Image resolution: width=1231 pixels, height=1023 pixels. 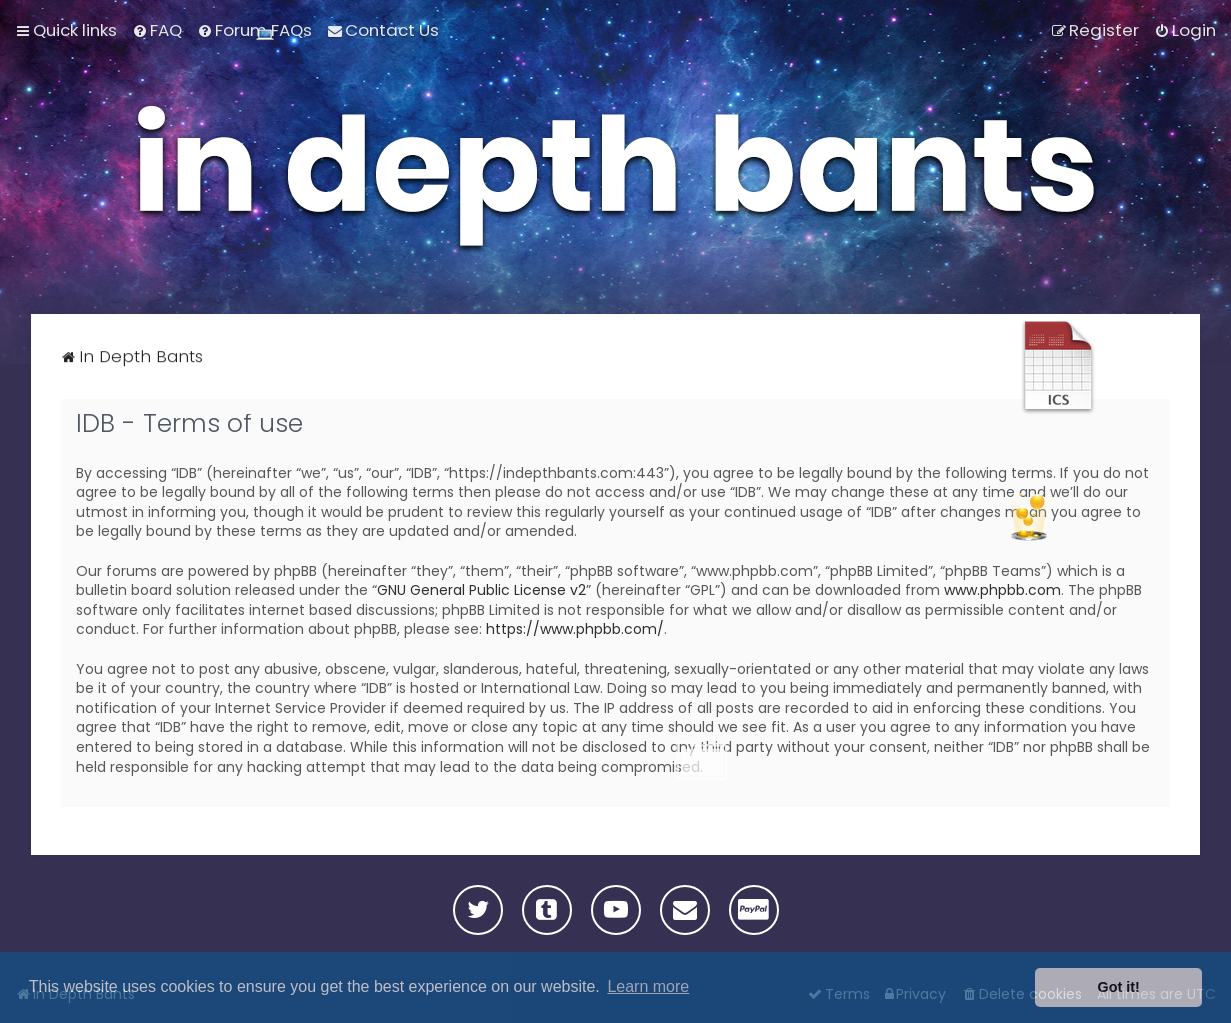 What do you see at coordinates (1029, 516) in the screenshot?
I see `access particle emitter effects library in iMovie` at bounding box center [1029, 516].